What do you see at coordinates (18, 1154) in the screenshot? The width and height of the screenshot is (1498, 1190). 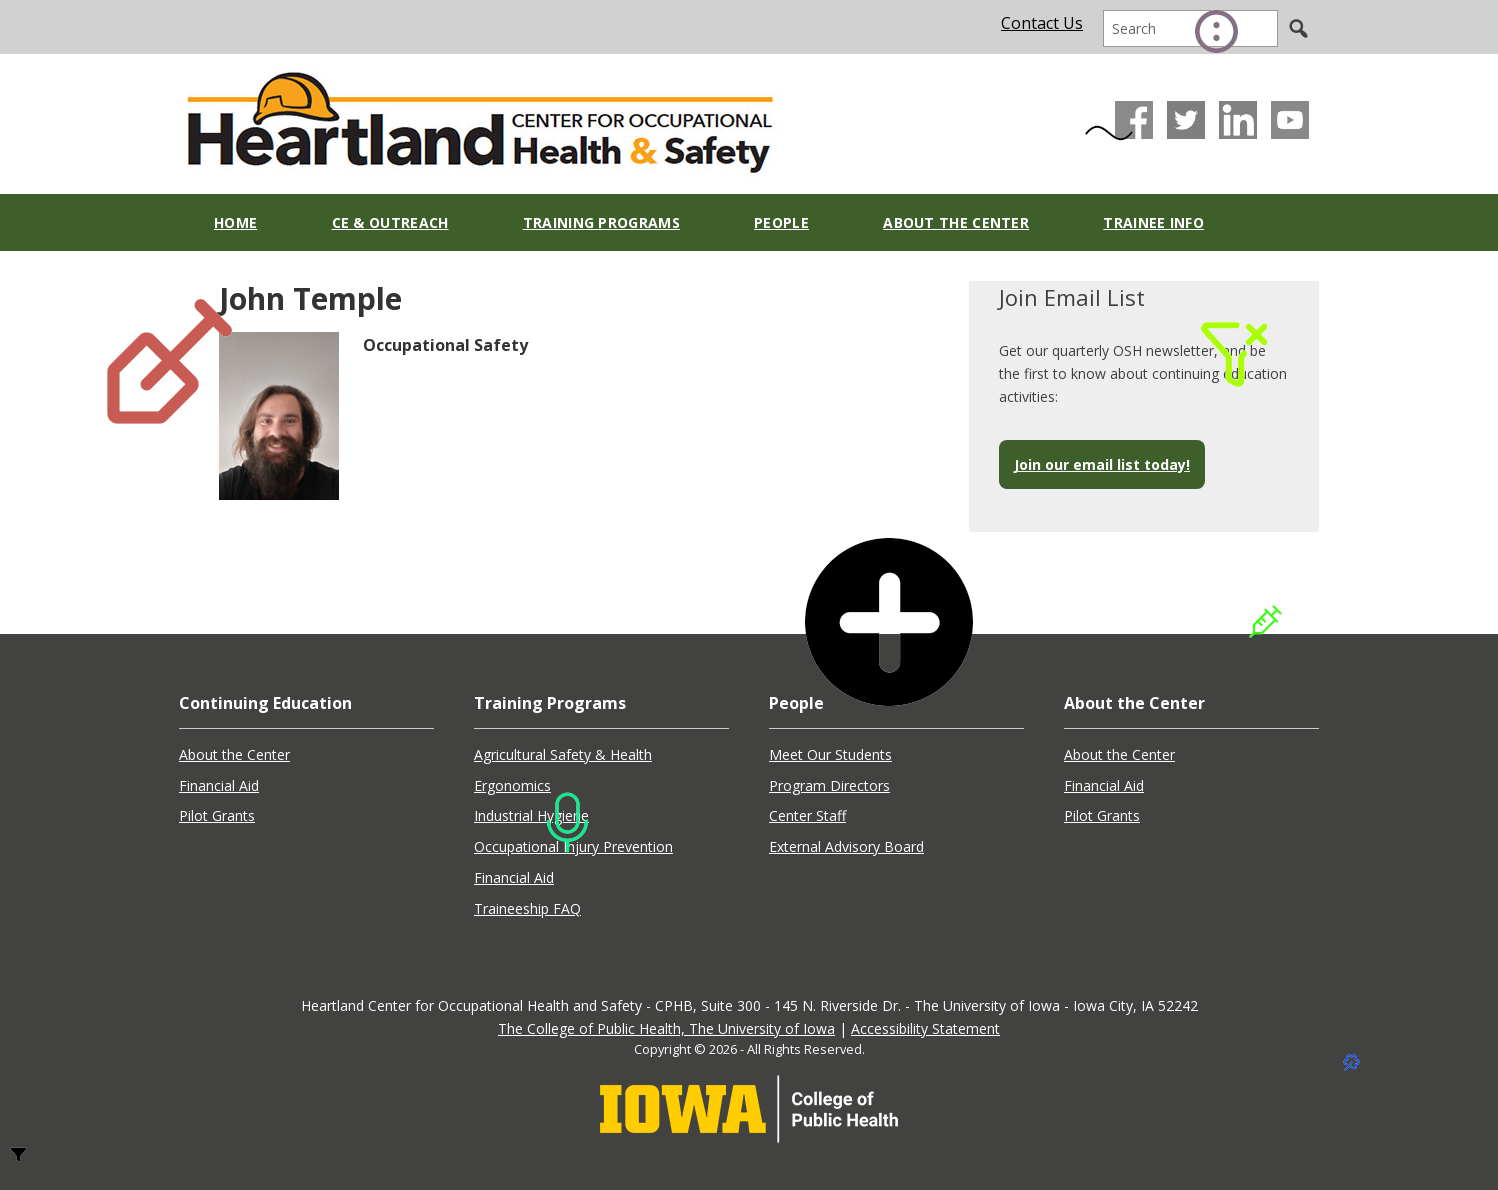 I see `filter content or results` at bounding box center [18, 1154].